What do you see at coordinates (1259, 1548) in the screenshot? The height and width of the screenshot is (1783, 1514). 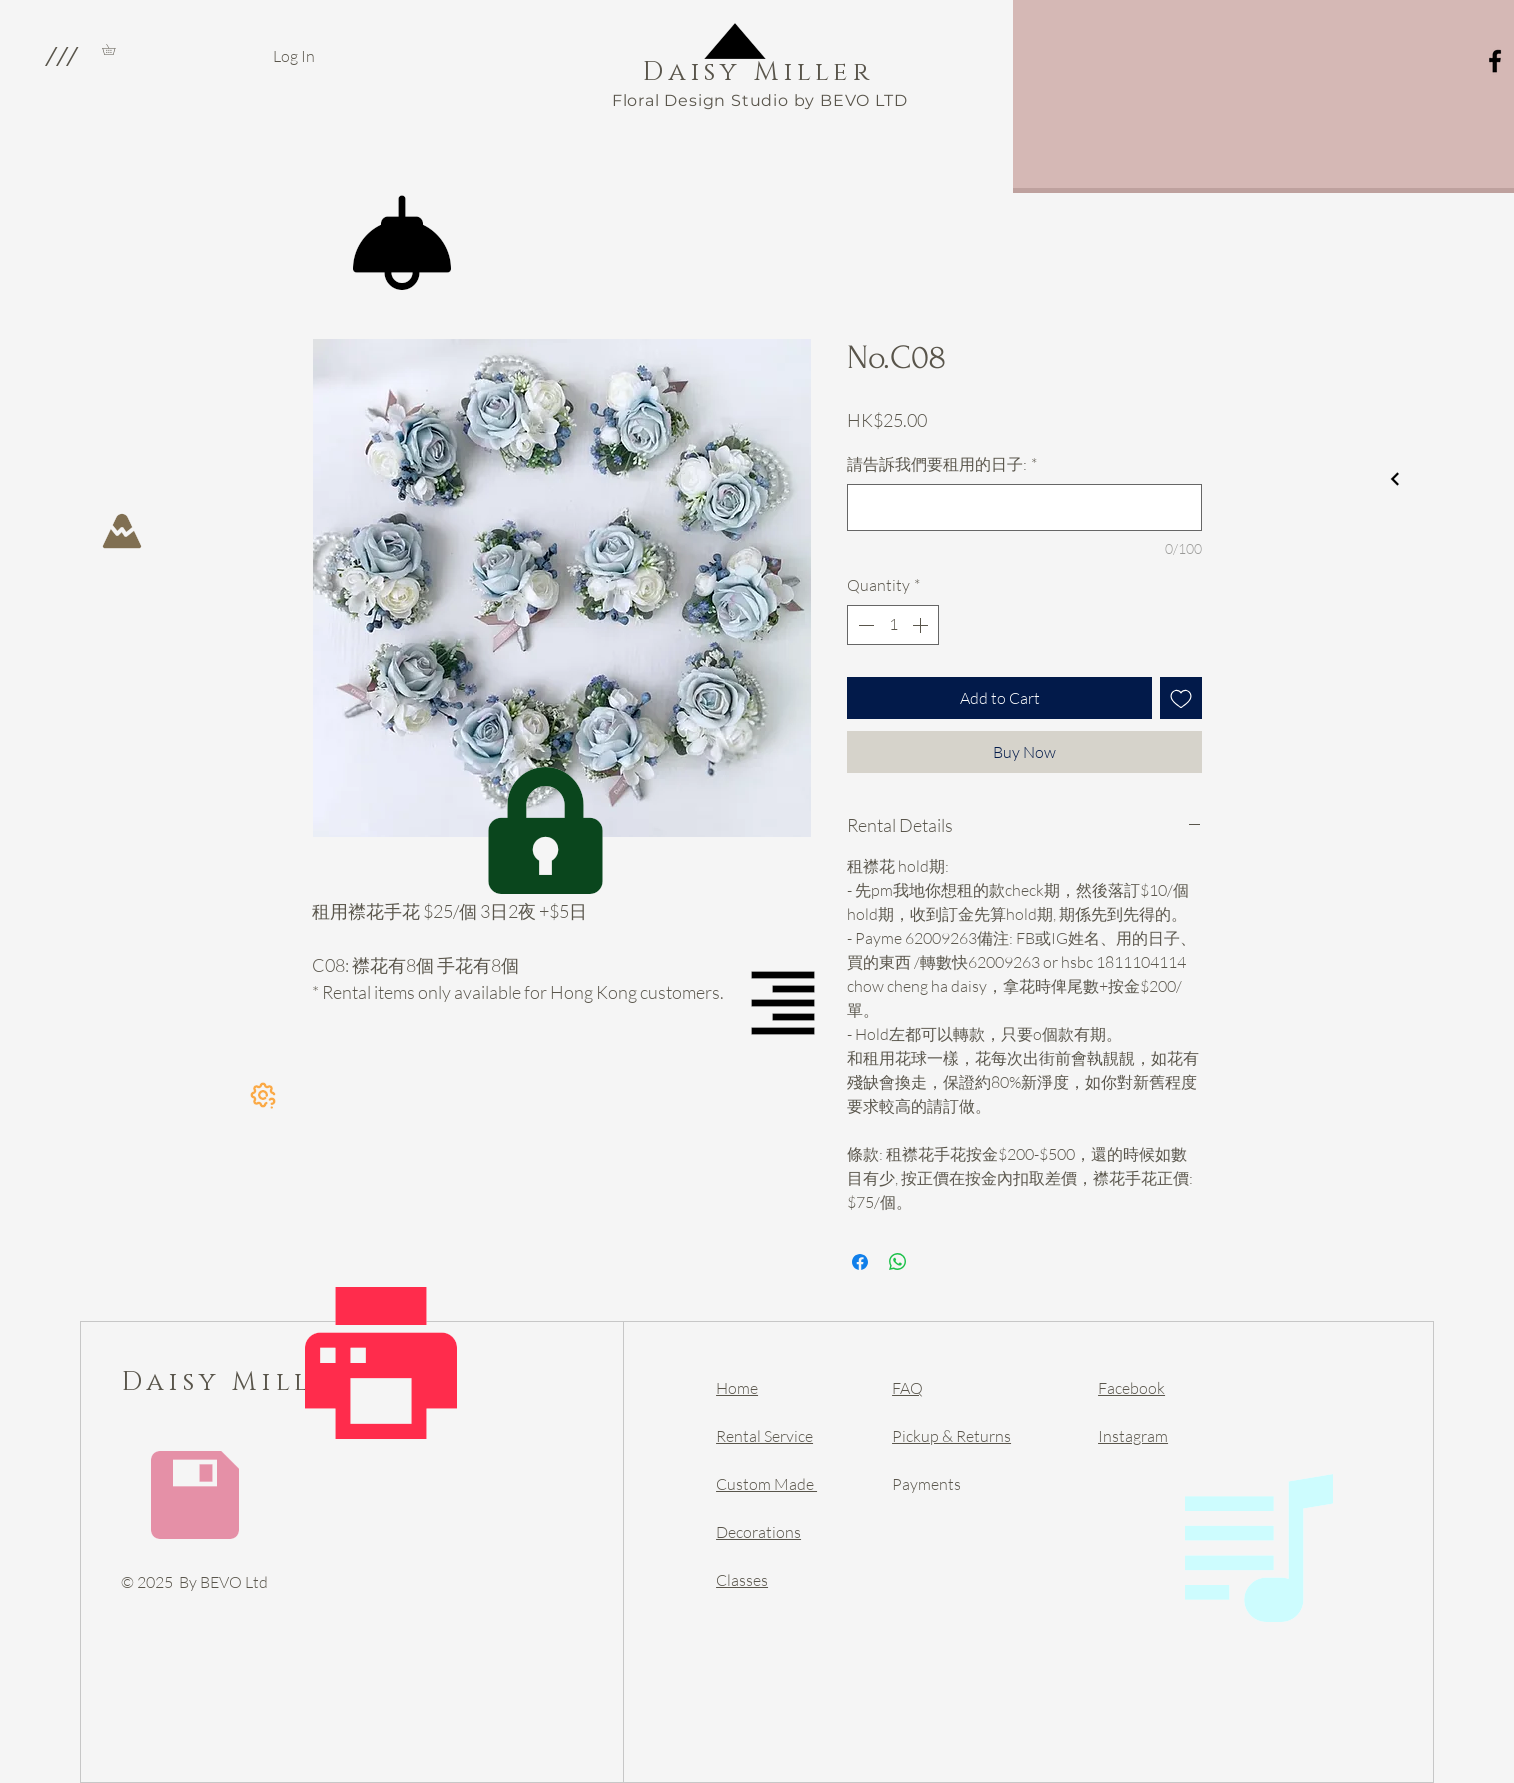 I see `view your music playlist` at bounding box center [1259, 1548].